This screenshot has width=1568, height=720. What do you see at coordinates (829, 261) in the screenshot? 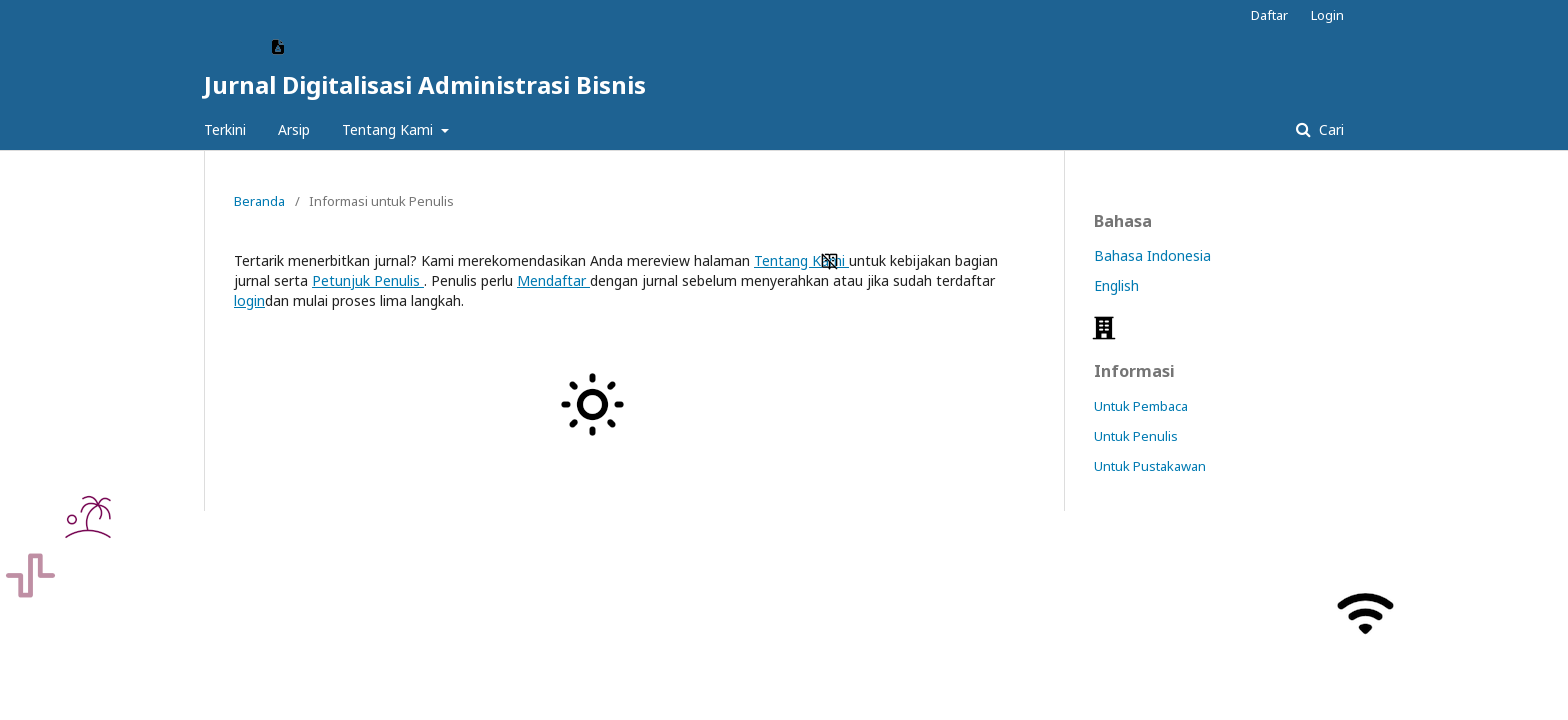
I see `disable vocabulary or dictionary feature` at bounding box center [829, 261].